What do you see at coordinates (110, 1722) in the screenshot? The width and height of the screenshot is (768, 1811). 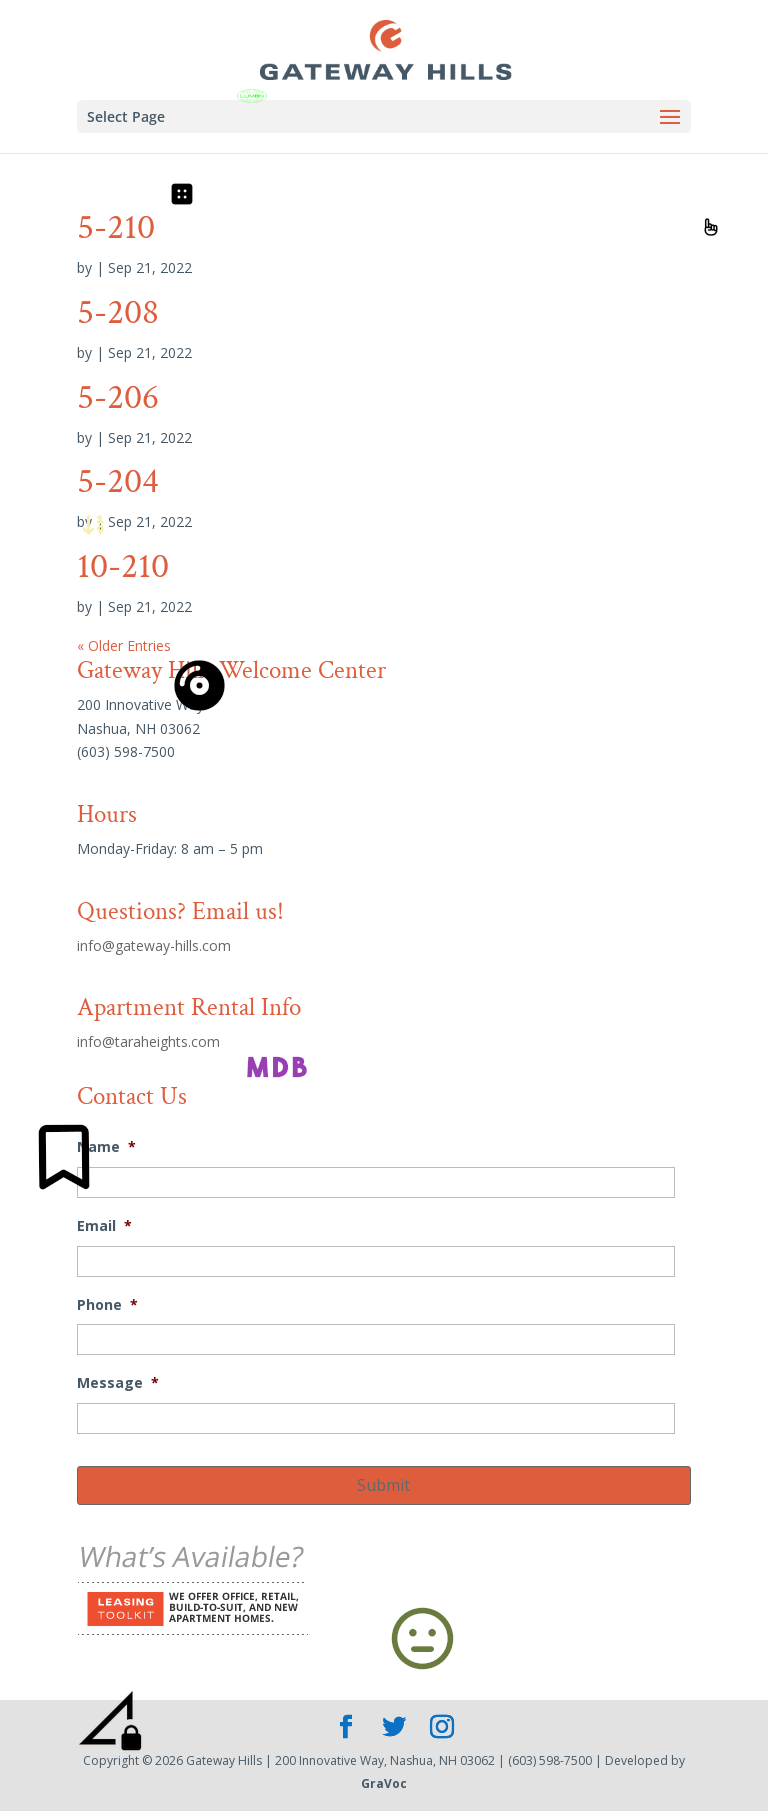 I see `network connection is secured or encrypted` at bounding box center [110, 1722].